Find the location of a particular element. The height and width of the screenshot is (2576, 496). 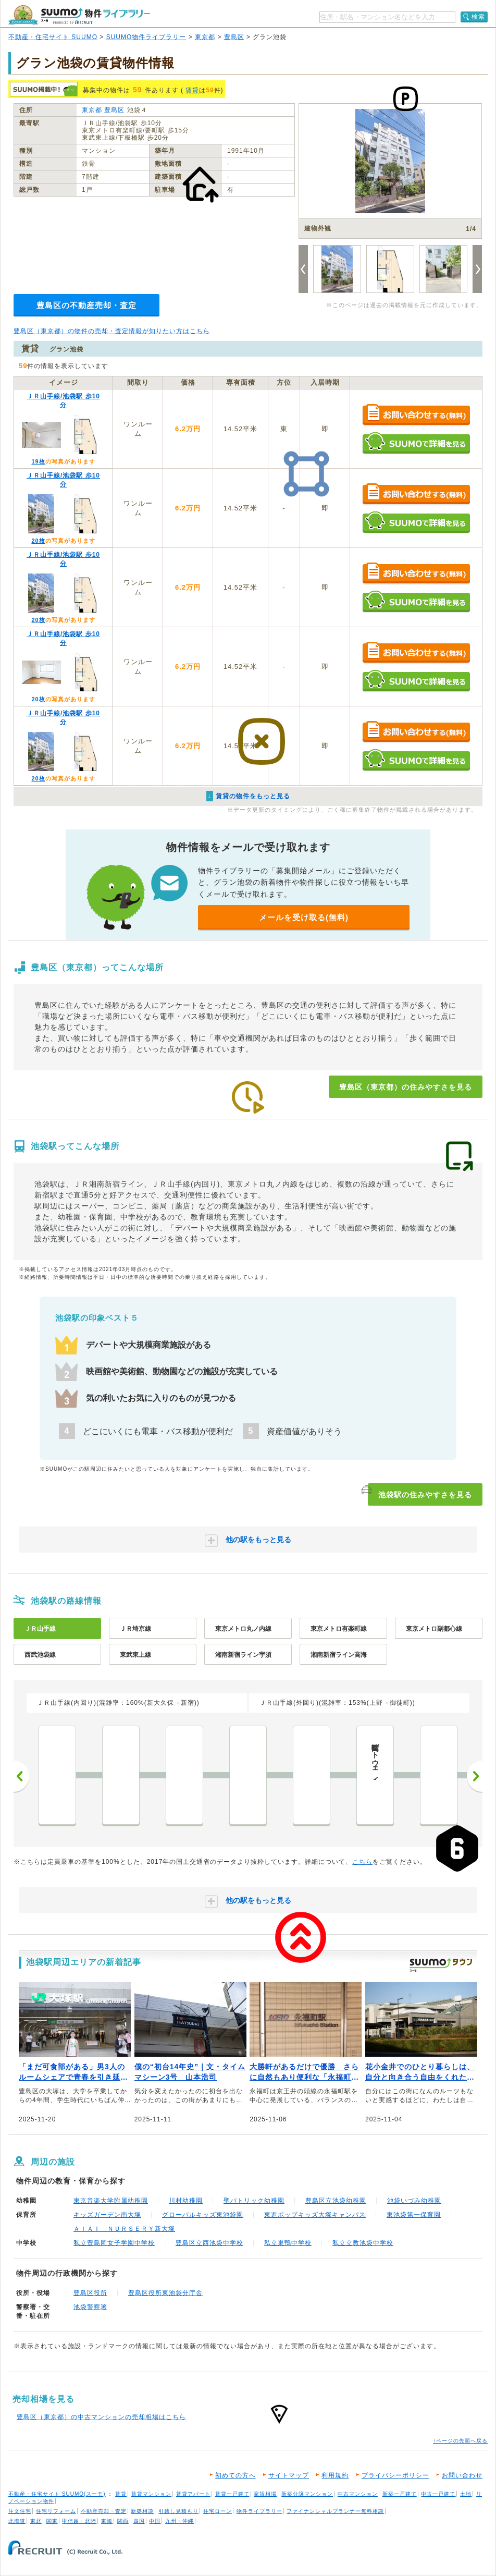

view ring network topology is located at coordinates (306, 474).